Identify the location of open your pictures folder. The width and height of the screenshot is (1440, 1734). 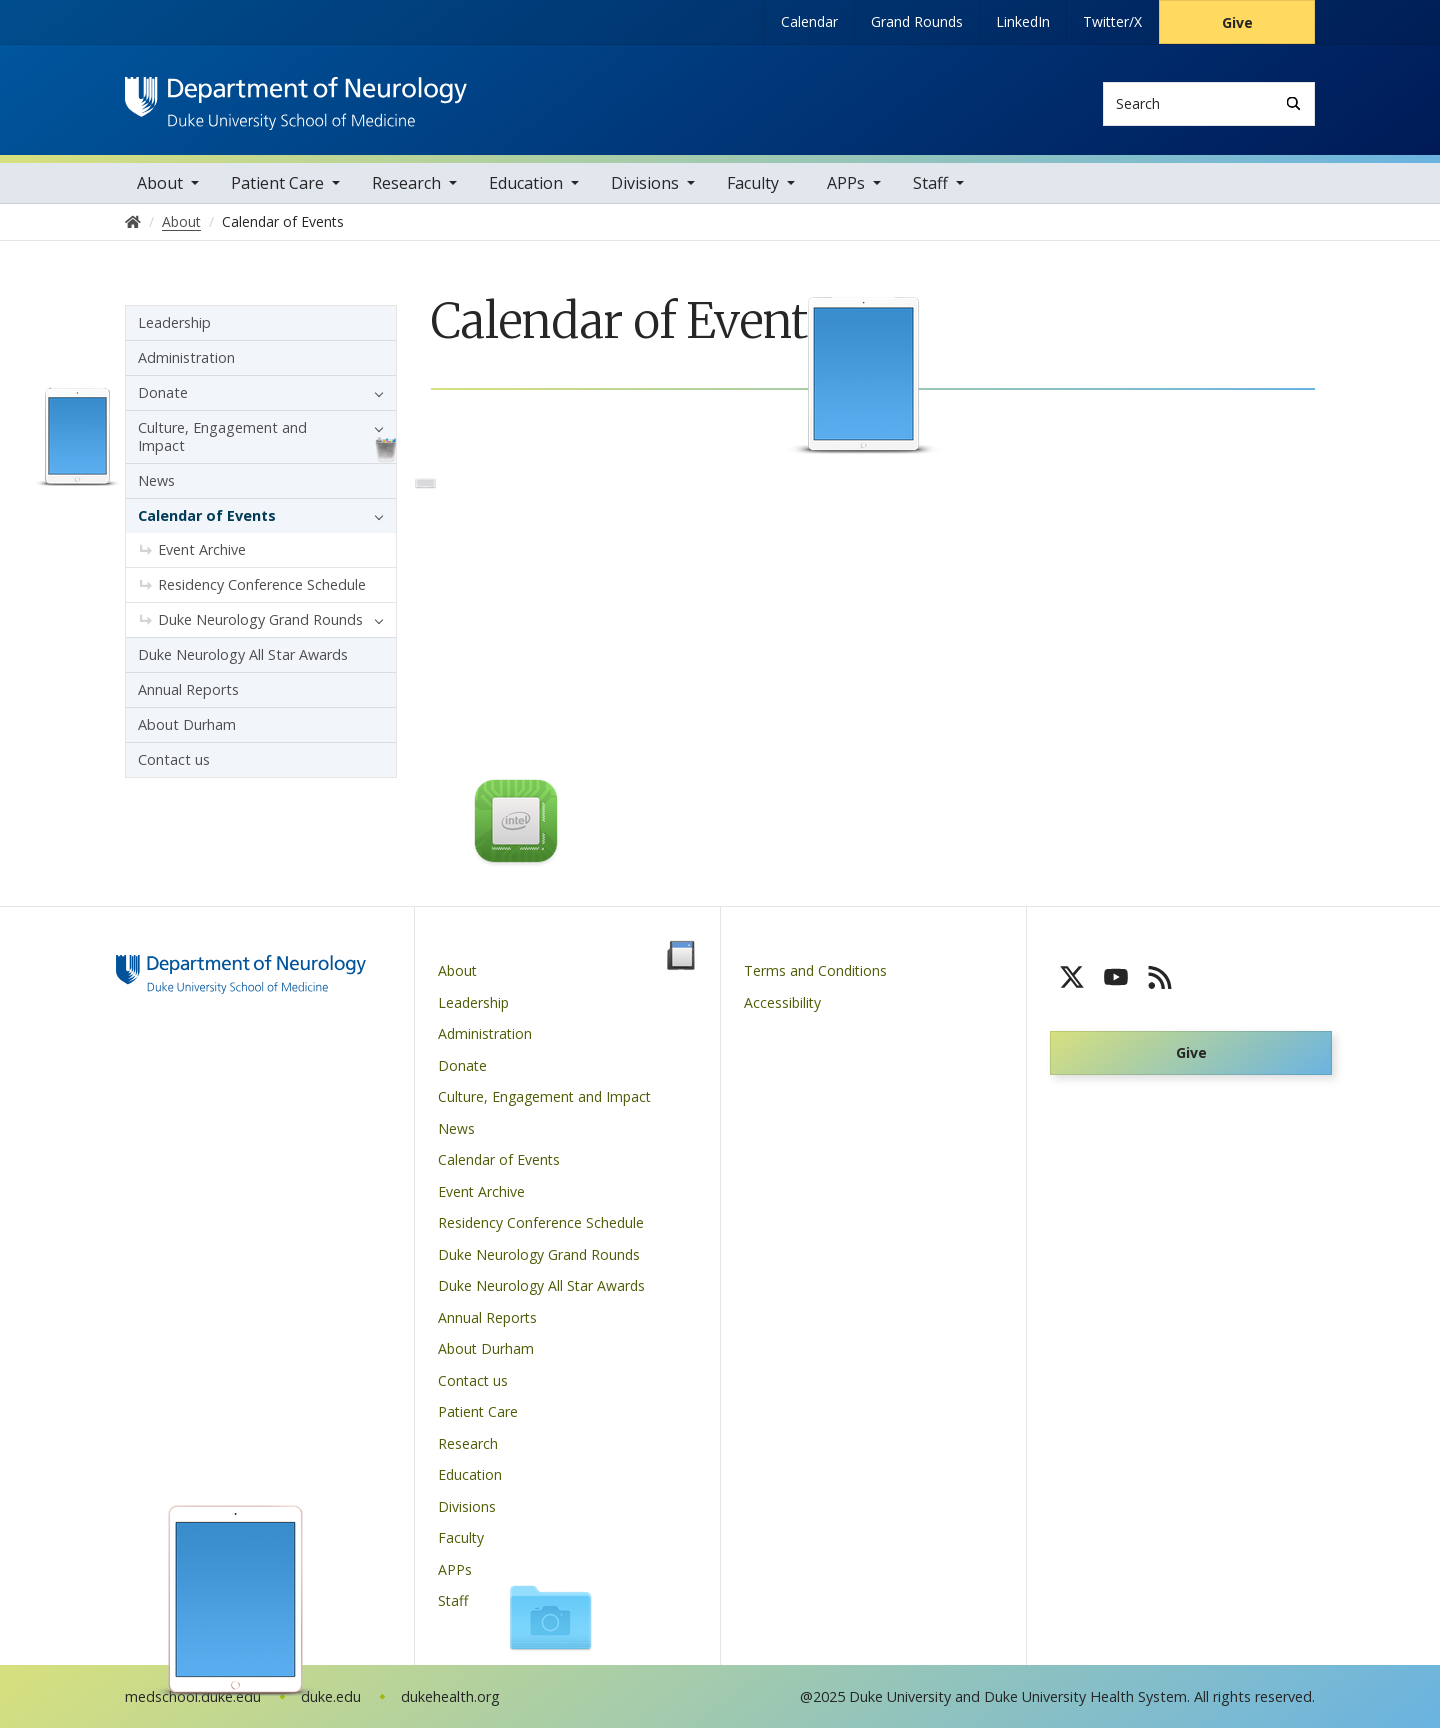
(550, 1617).